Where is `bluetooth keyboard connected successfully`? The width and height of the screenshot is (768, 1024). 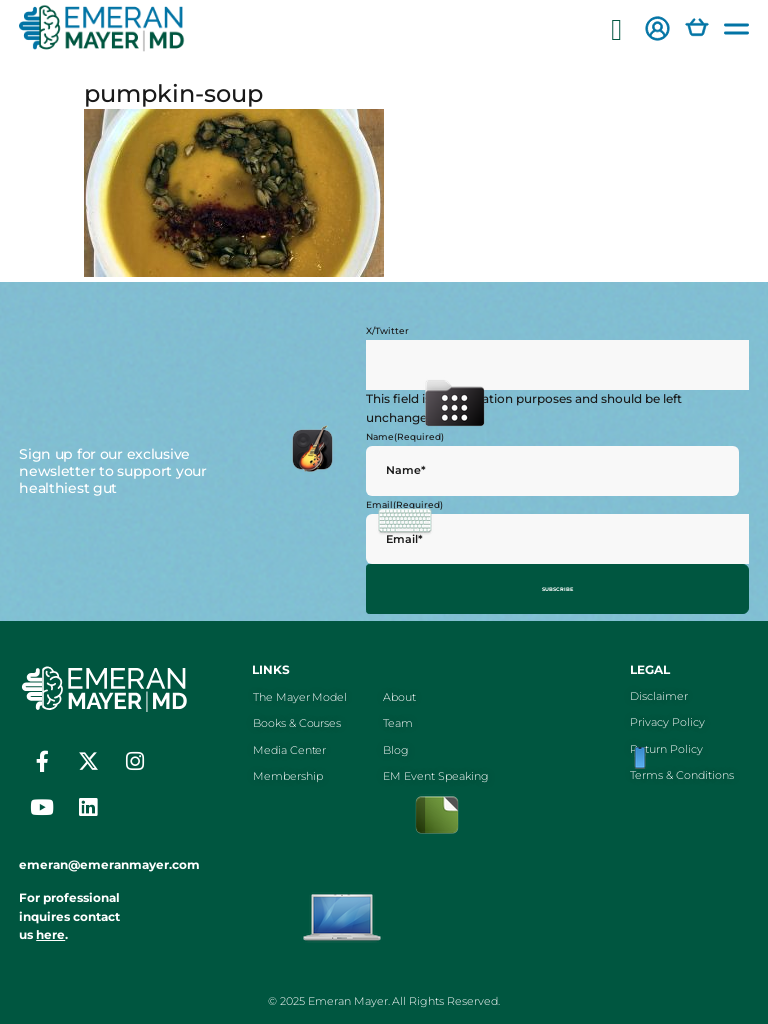
bluetooth keyboard connected successfully is located at coordinates (405, 521).